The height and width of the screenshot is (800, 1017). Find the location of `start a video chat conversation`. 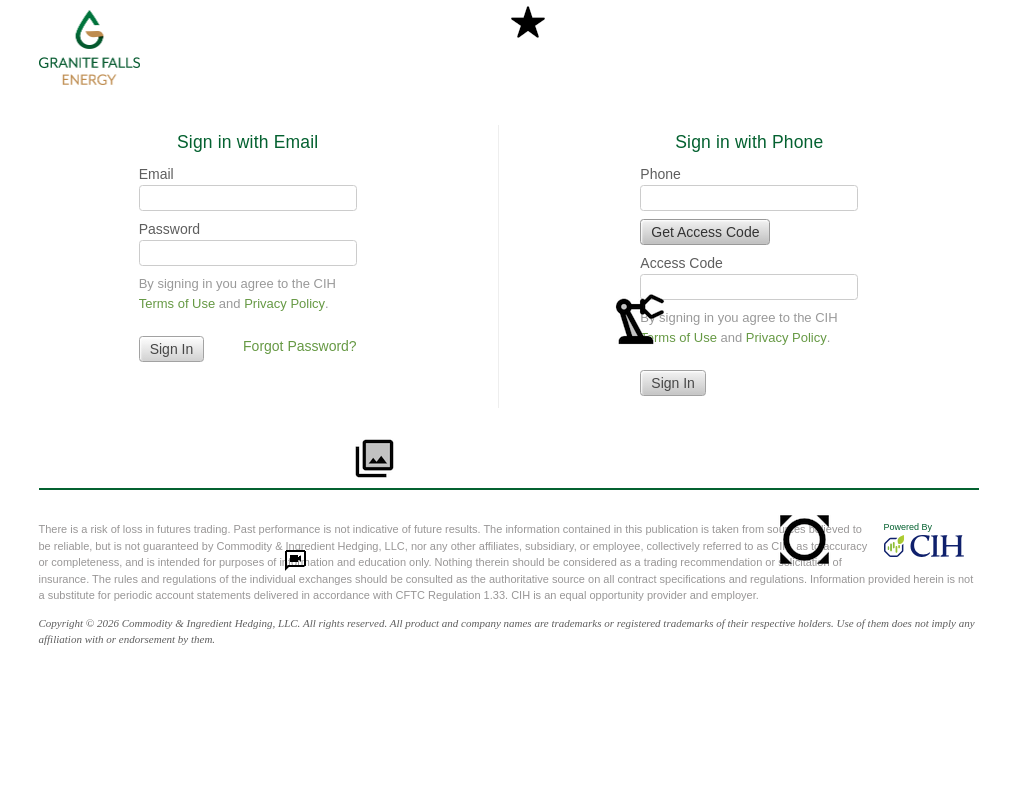

start a video chat conversation is located at coordinates (295, 560).